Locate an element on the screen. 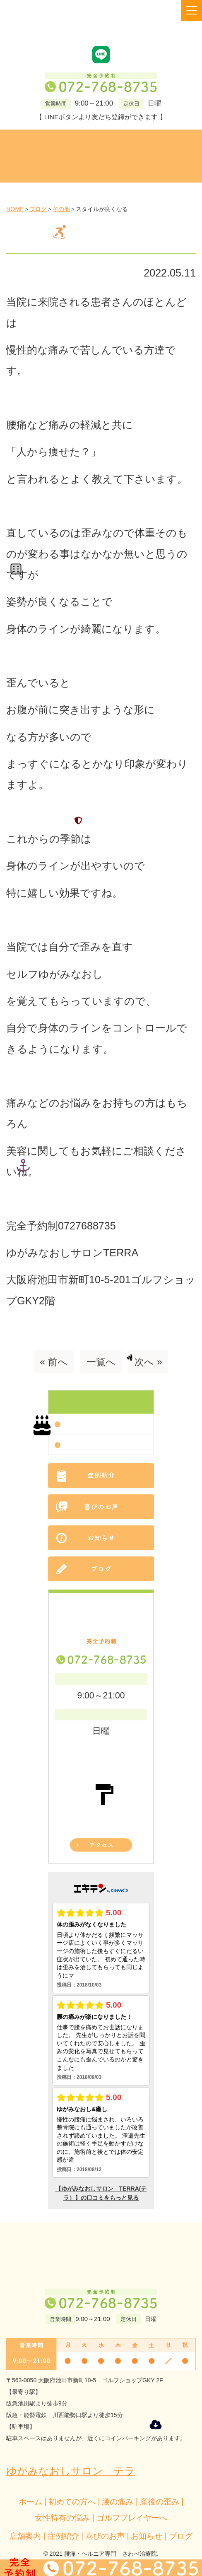 The image size is (202, 2576). randomize or shuffle content is located at coordinates (16, 569).